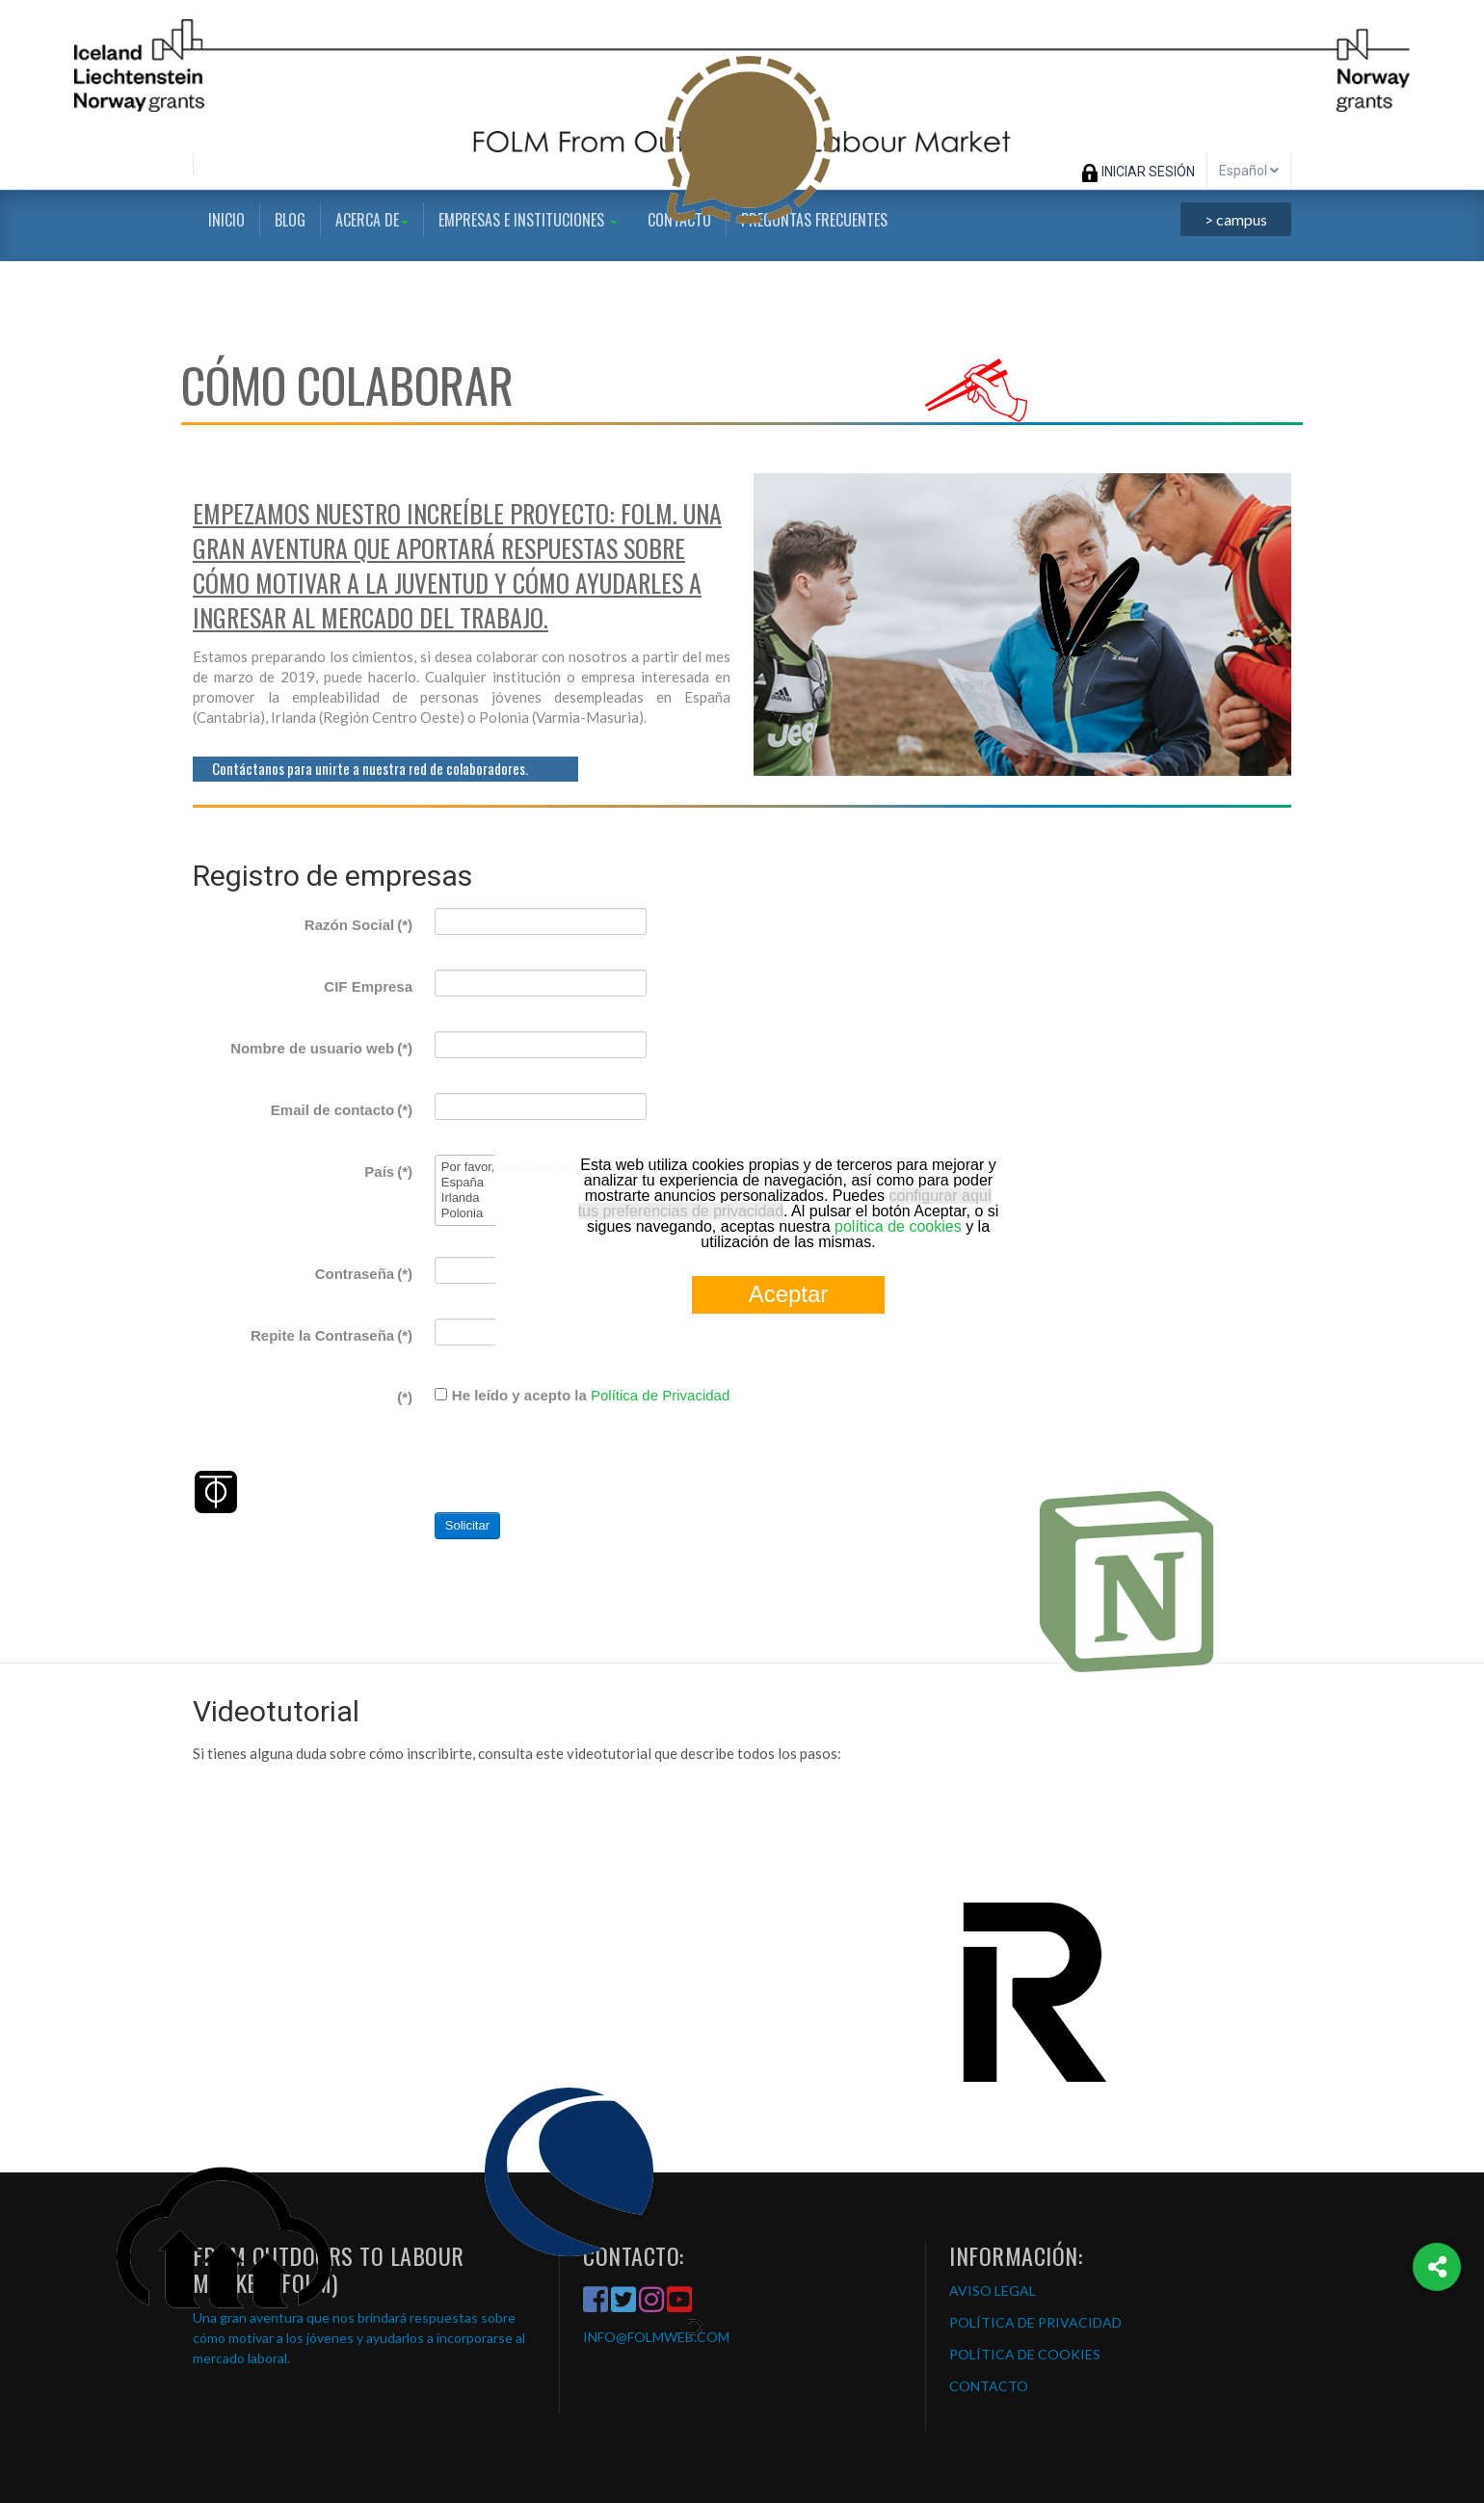  Describe the element at coordinates (224, 2237) in the screenshot. I see `cloudinary logo - cloud-based media management platform` at that location.